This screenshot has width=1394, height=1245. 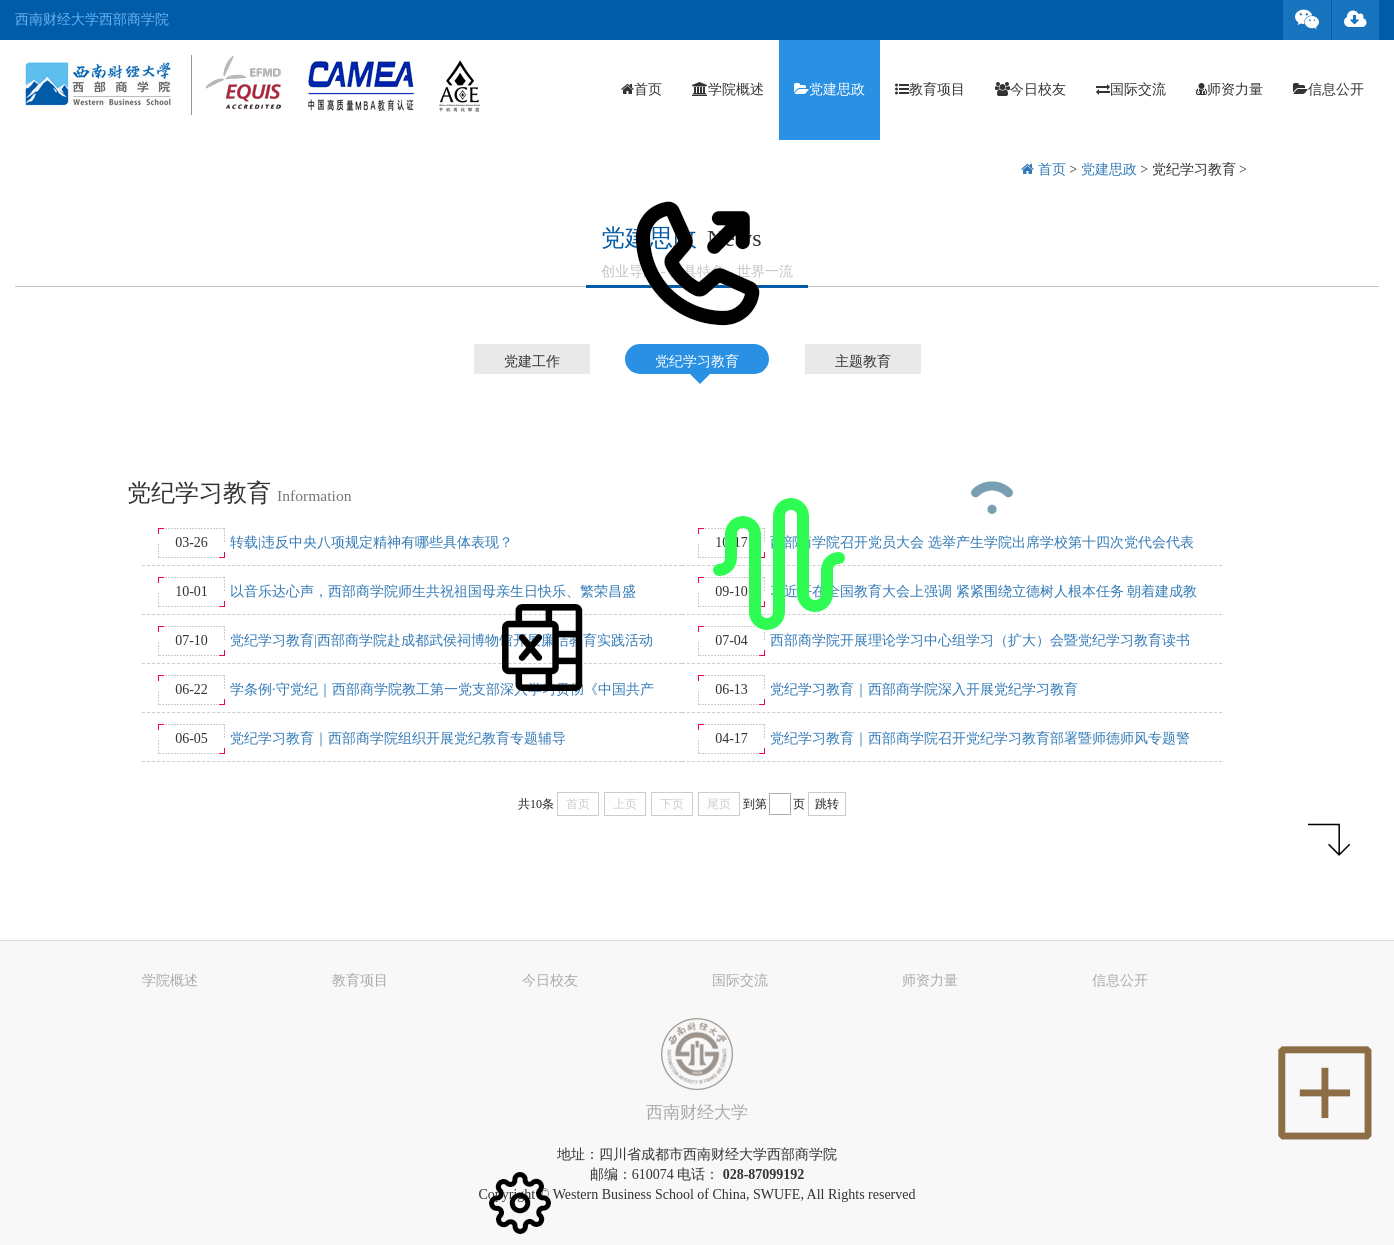 What do you see at coordinates (992, 472) in the screenshot?
I see `indicates weak wifi signal strength` at bounding box center [992, 472].